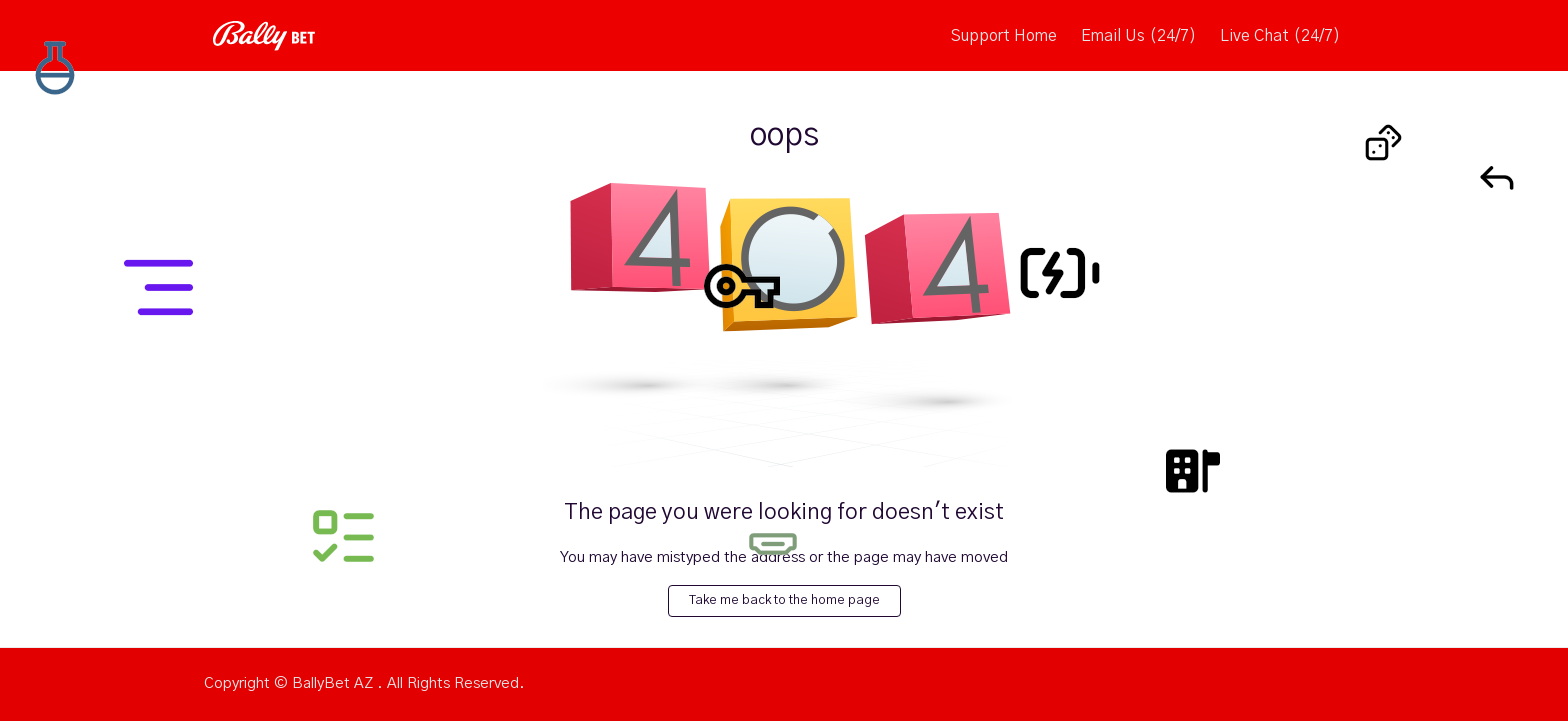 The width and height of the screenshot is (1568, 721). Describe the element at coordinates (1497, 177) in the screenshot. I see `reply to a message or email` at that location.